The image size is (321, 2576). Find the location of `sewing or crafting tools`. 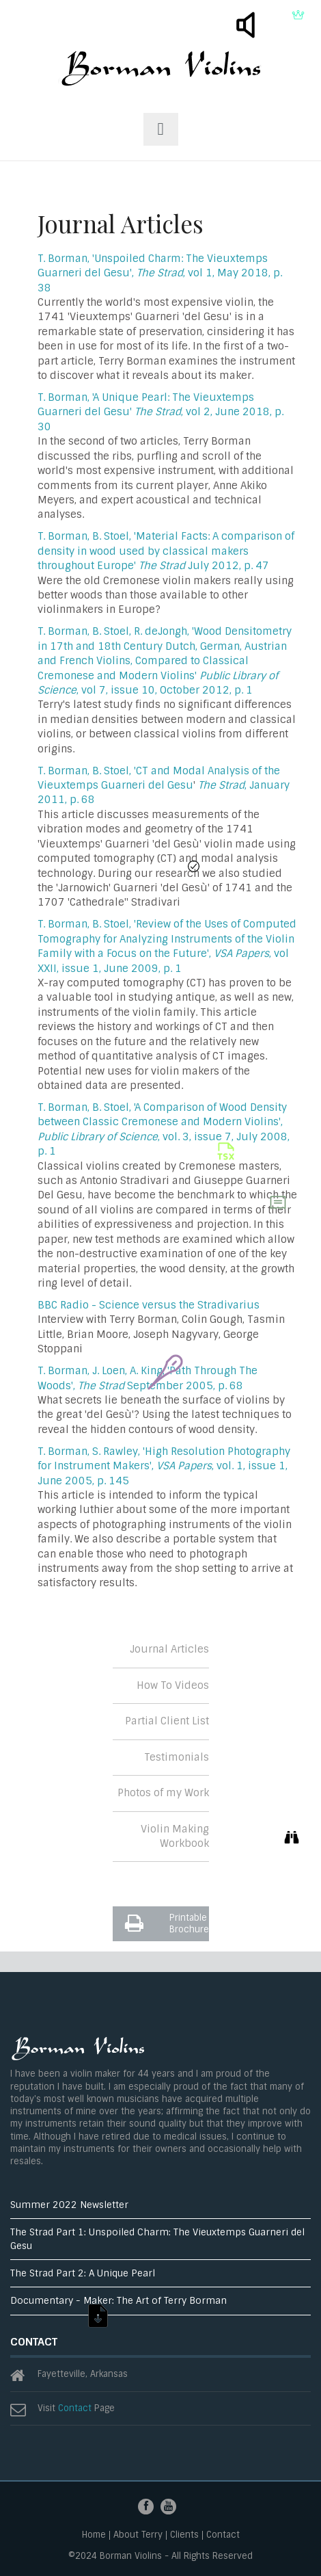

sewing or crafting tools is located at coordinates (165, 1372).